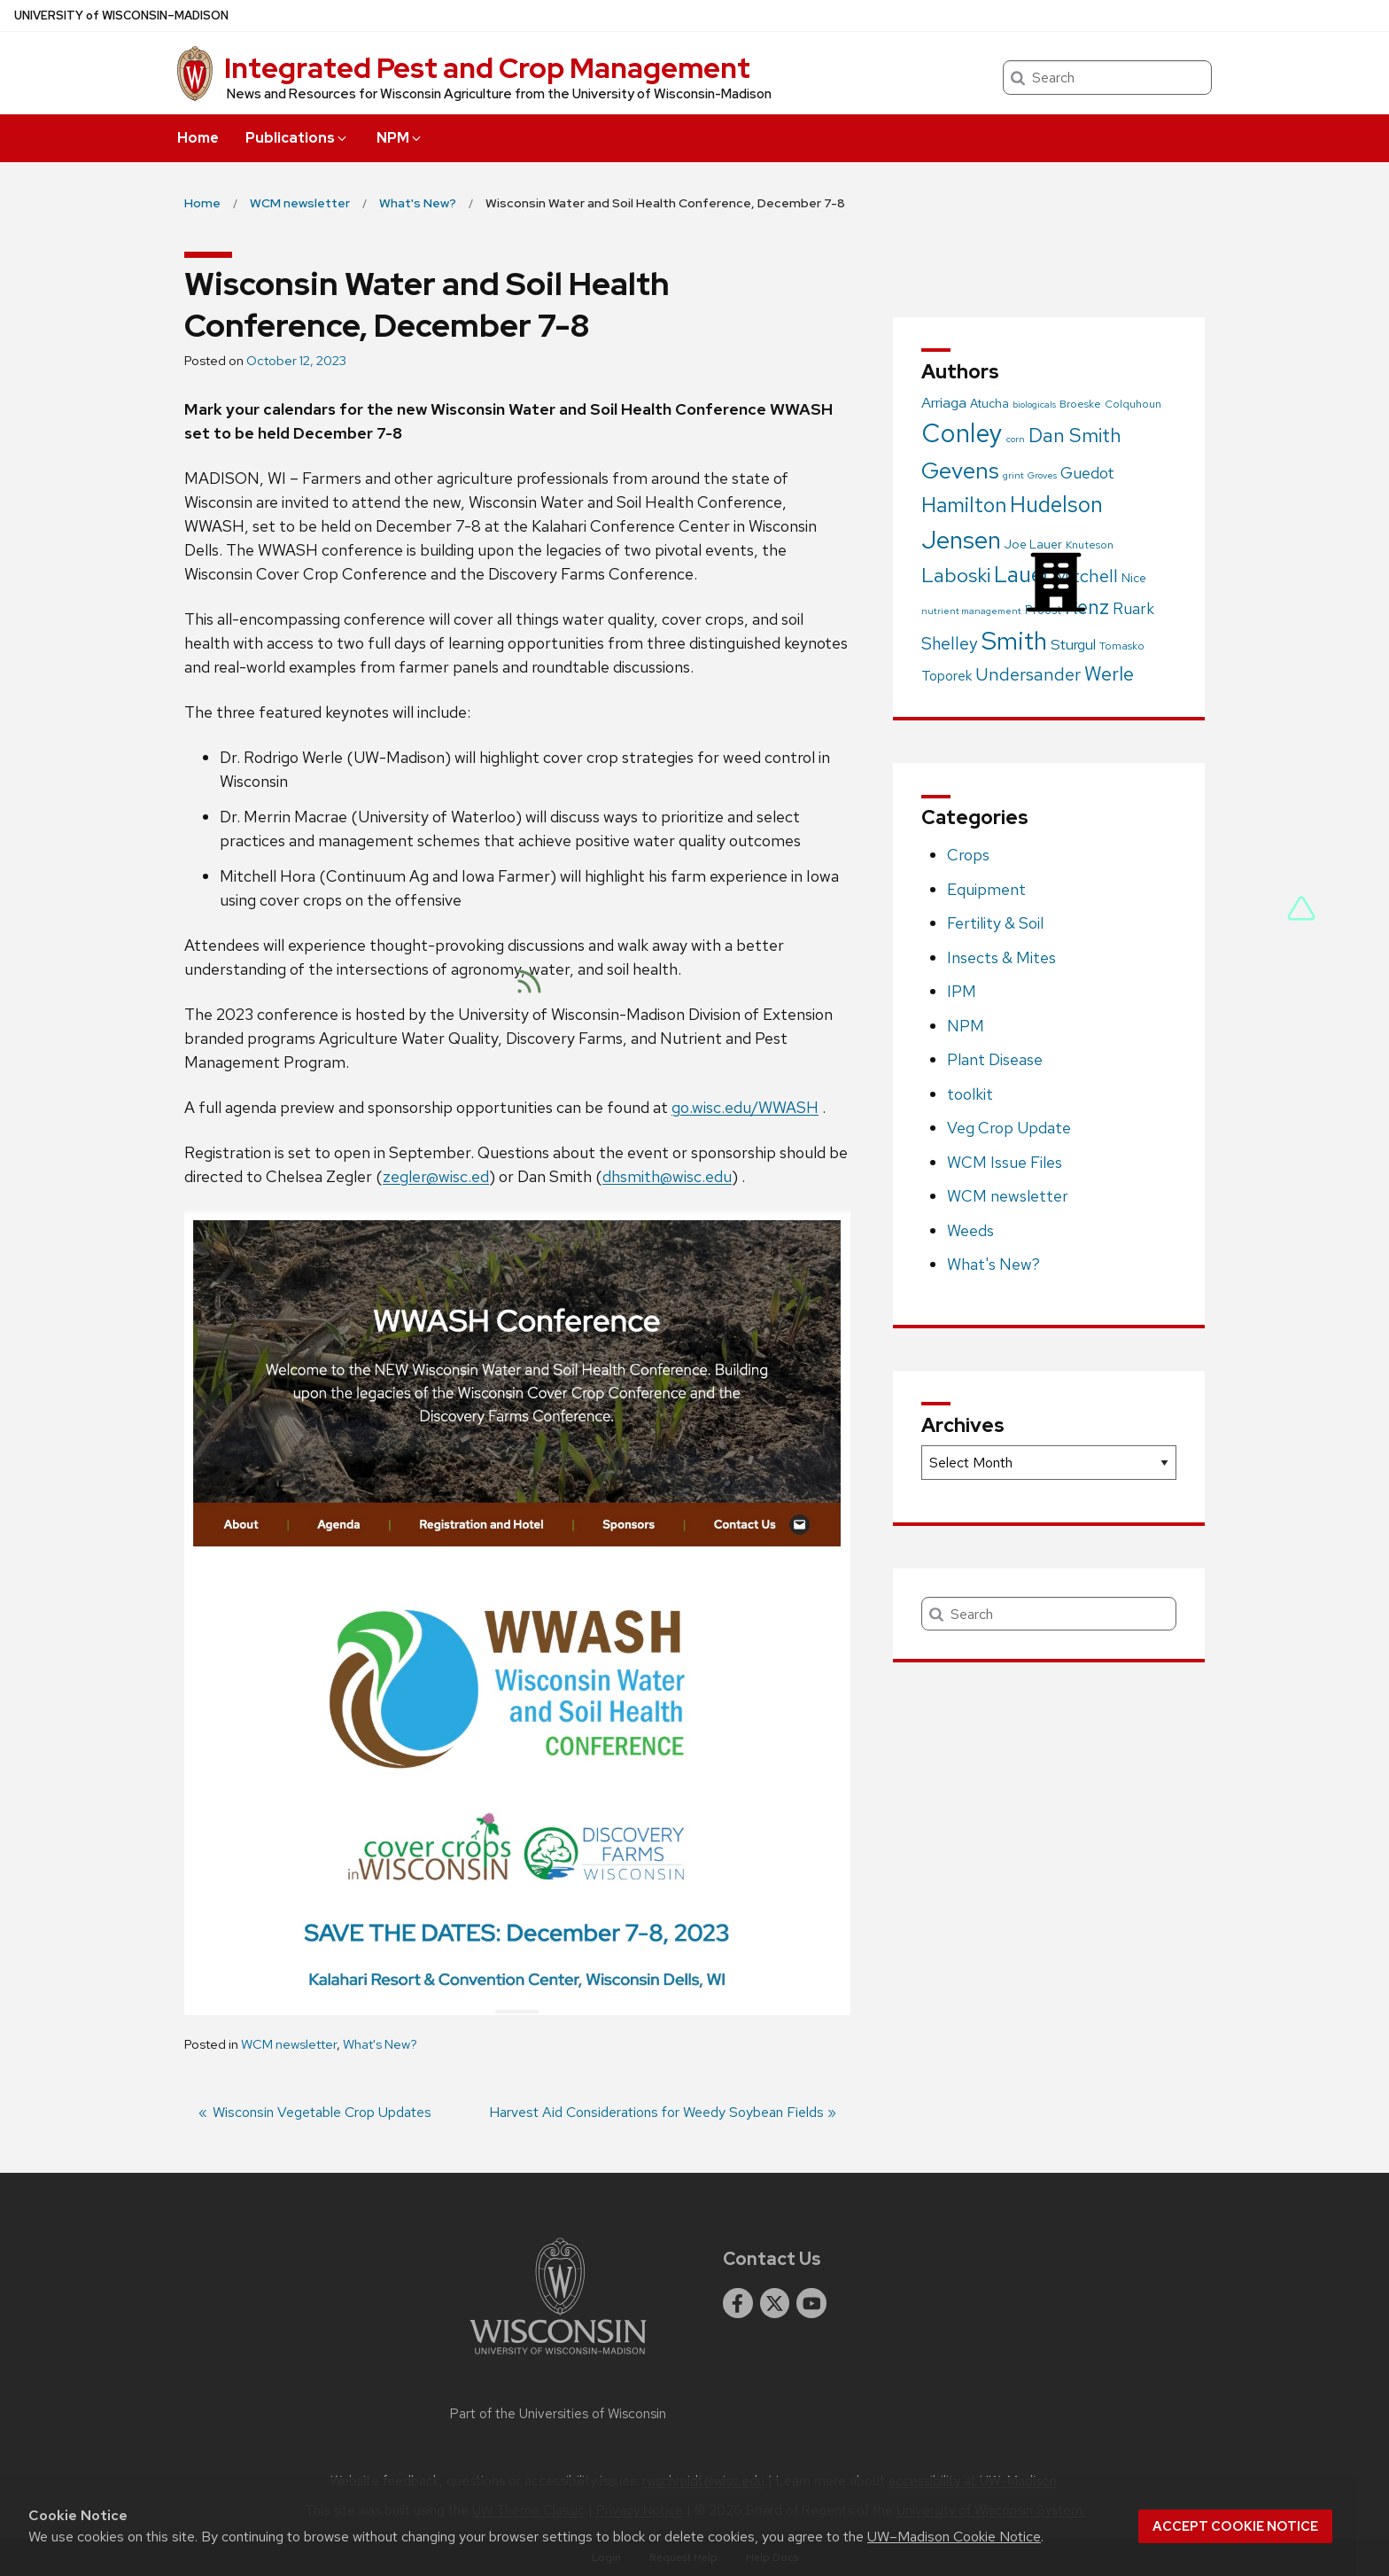 The height and width of the screenshot is (2576, 1389). What do you see at coordinates (1056, 582) in the screenshot?
I see `view office or workplace location` at bounding box center [1056, 582].